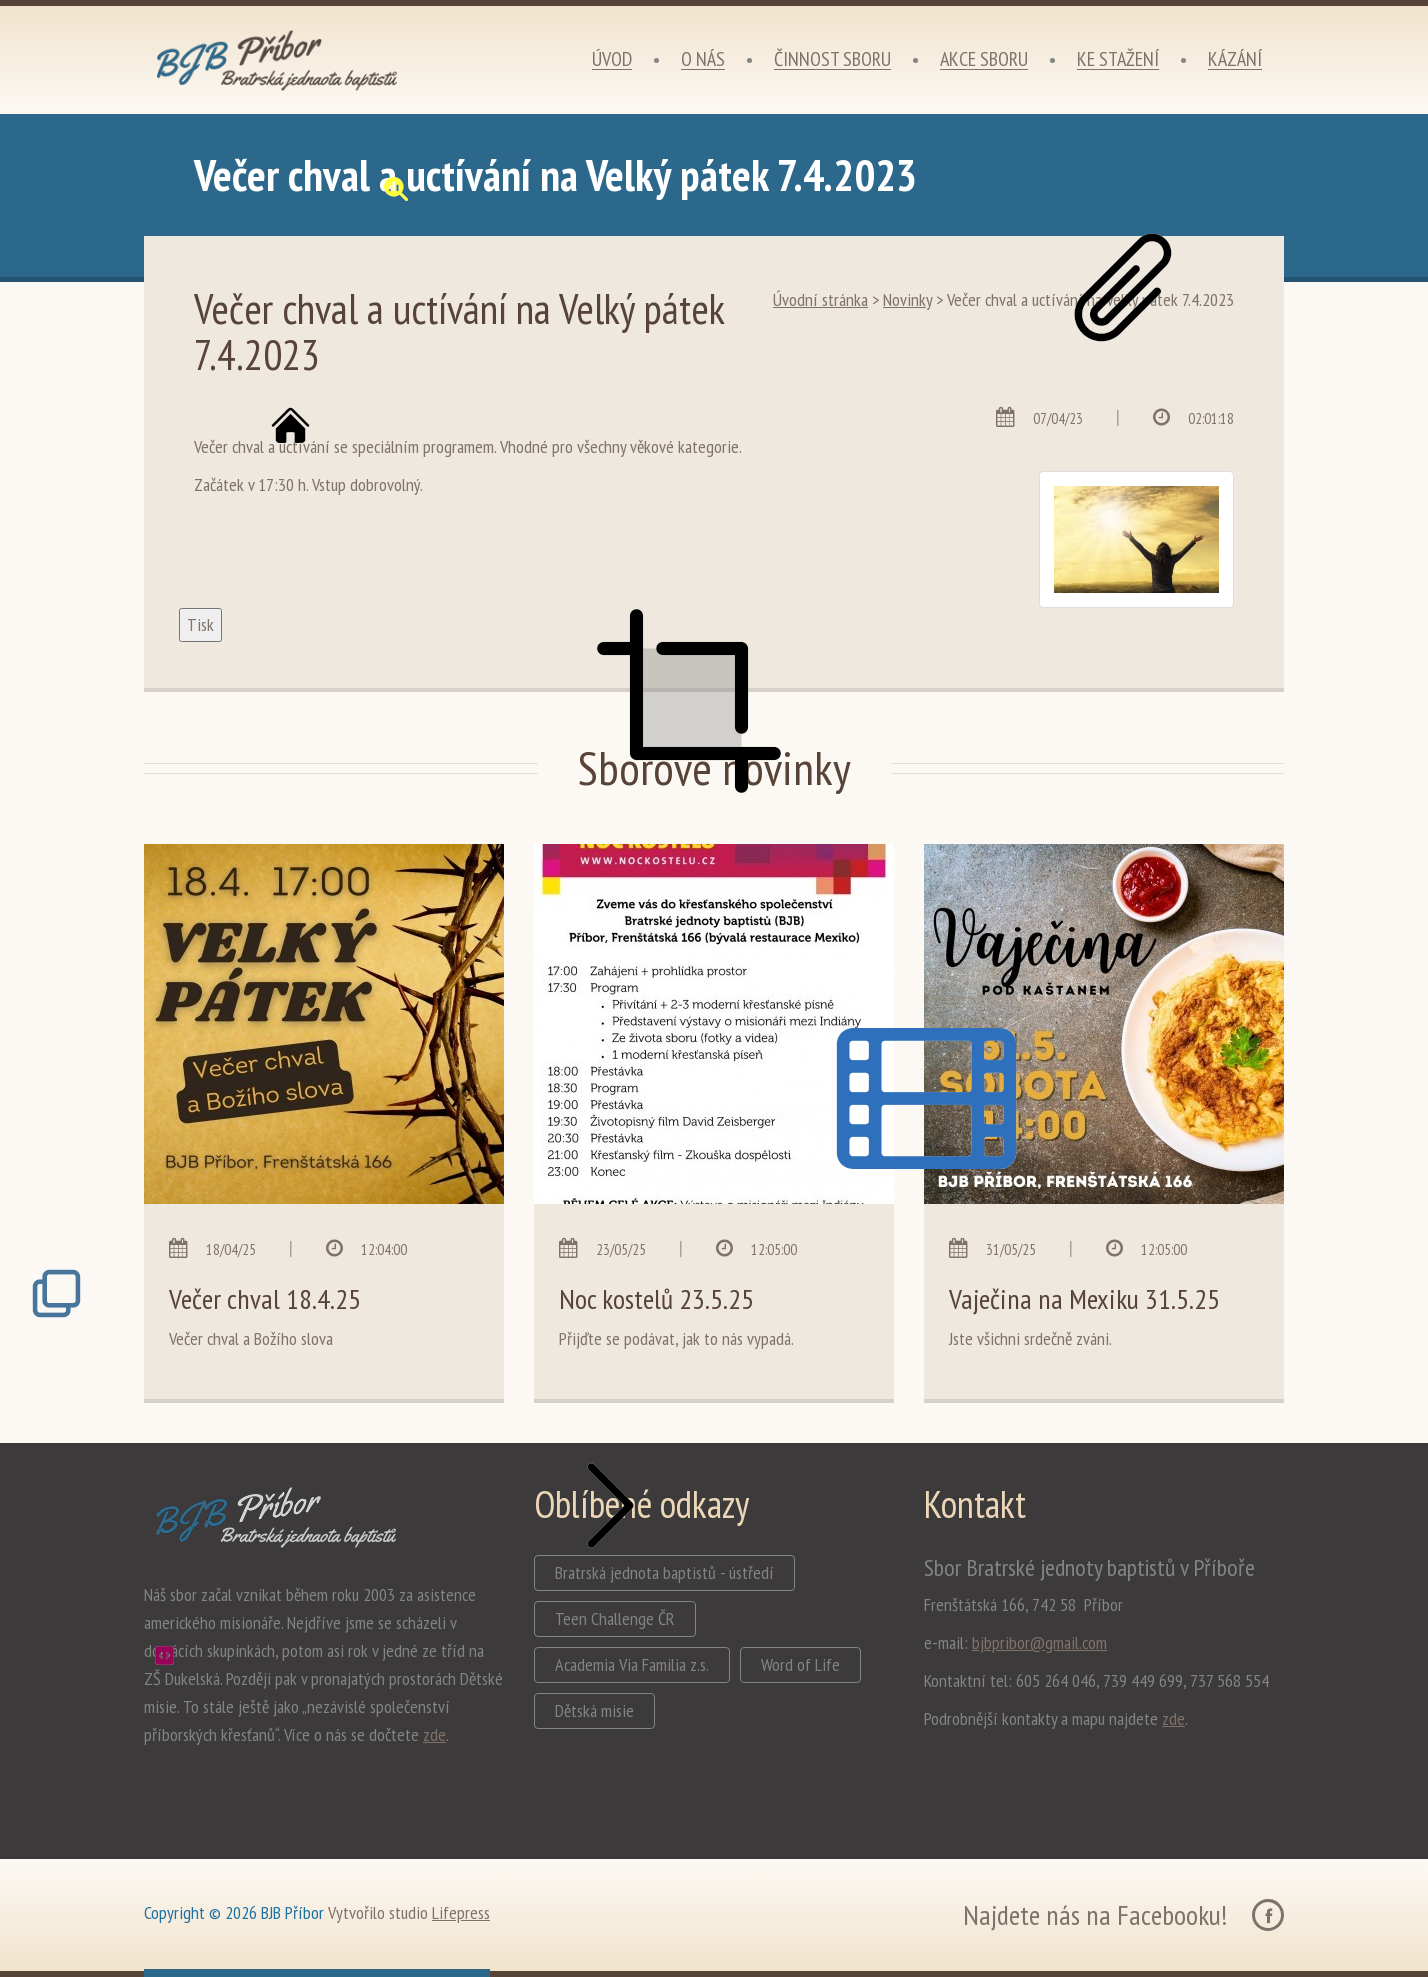 The width and height of the screenshot is (1428, 1977). What do you see at coordinates (164, 1655) in the screenshot?
I see `view or edit source code` at bounding box center [164, 1655].